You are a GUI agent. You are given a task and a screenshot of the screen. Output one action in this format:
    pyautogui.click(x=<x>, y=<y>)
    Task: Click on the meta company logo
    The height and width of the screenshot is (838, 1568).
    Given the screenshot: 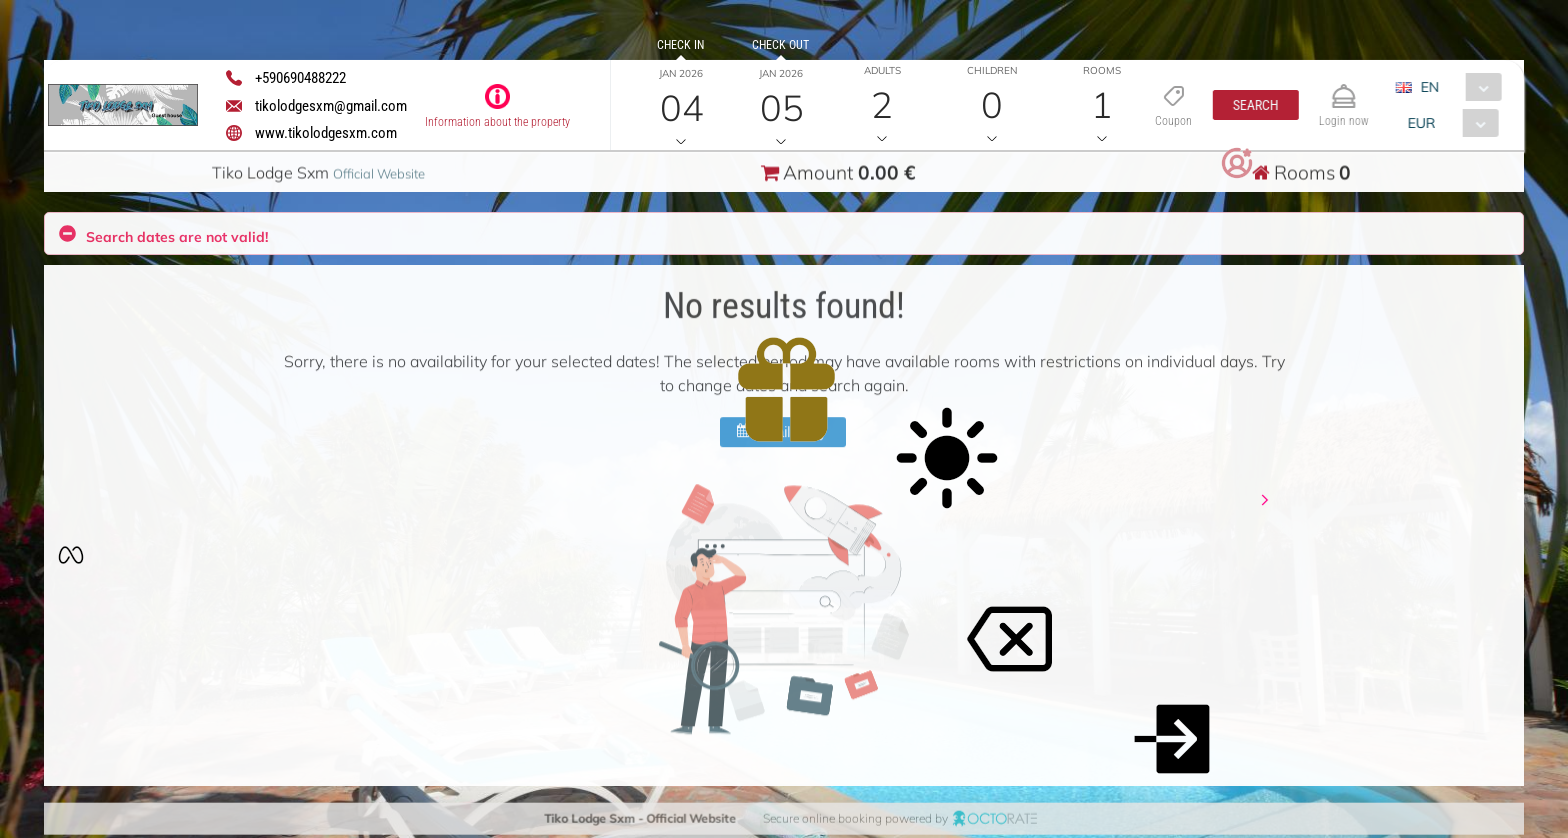 What is the action you would take?
    pyautogui.click(x=71, y=555)
    